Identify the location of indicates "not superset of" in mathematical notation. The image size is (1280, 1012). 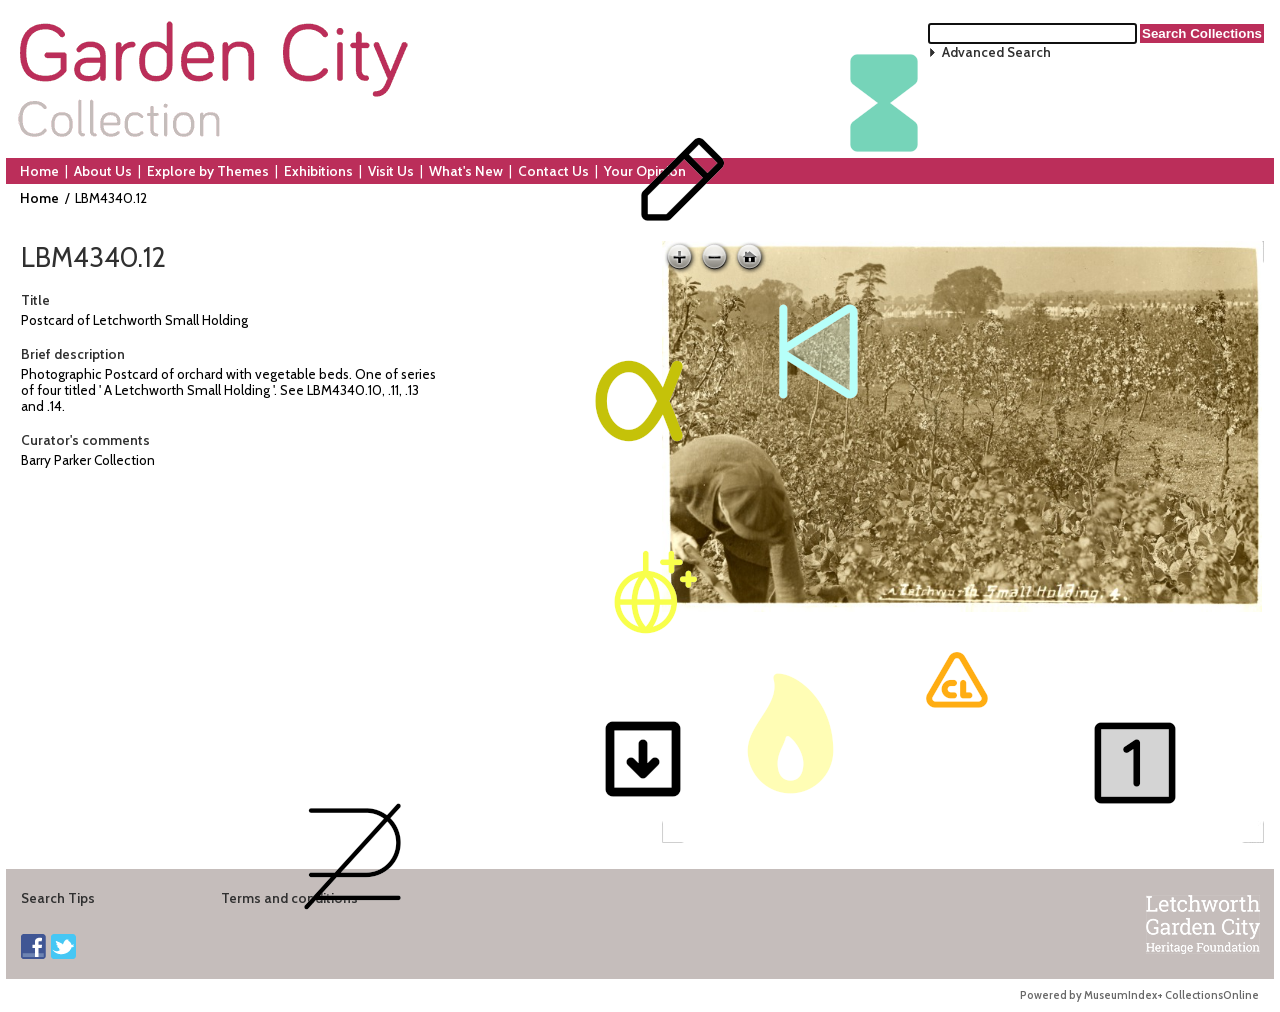
(352, 856).